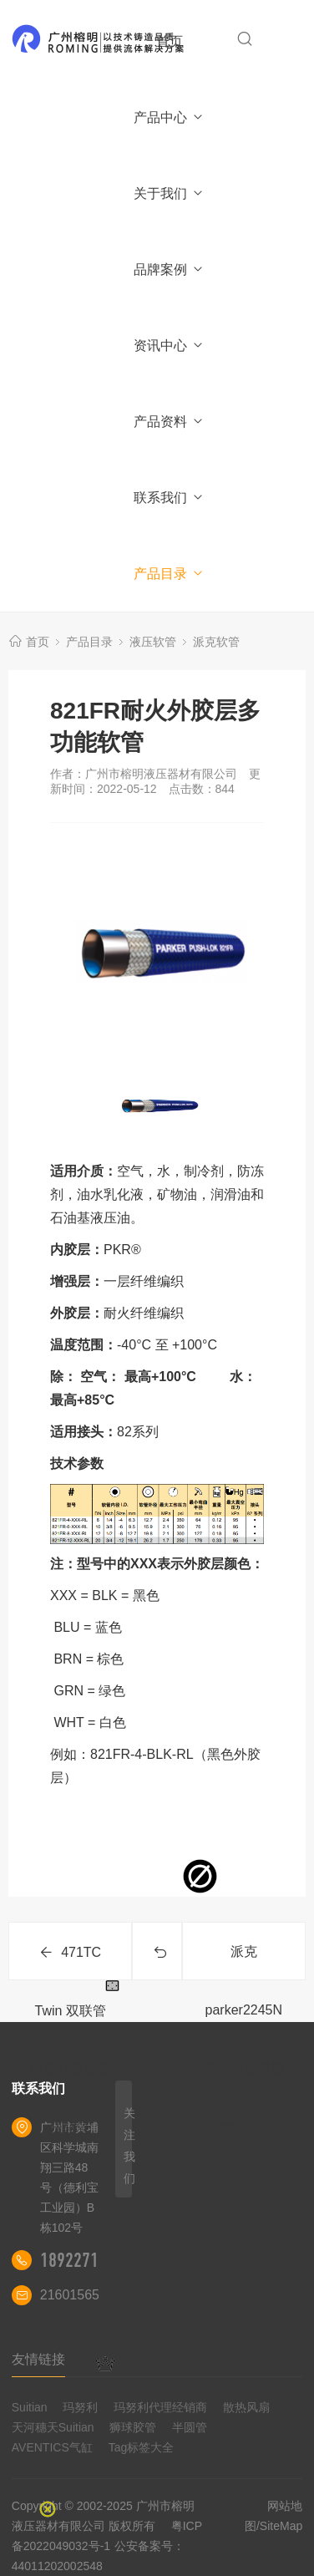 The height and width of the screenshot is (2576, 314). Describe the element at coordinates (48, 2509) in the screenshot. I see `close or dismiss a dialog` at that location.